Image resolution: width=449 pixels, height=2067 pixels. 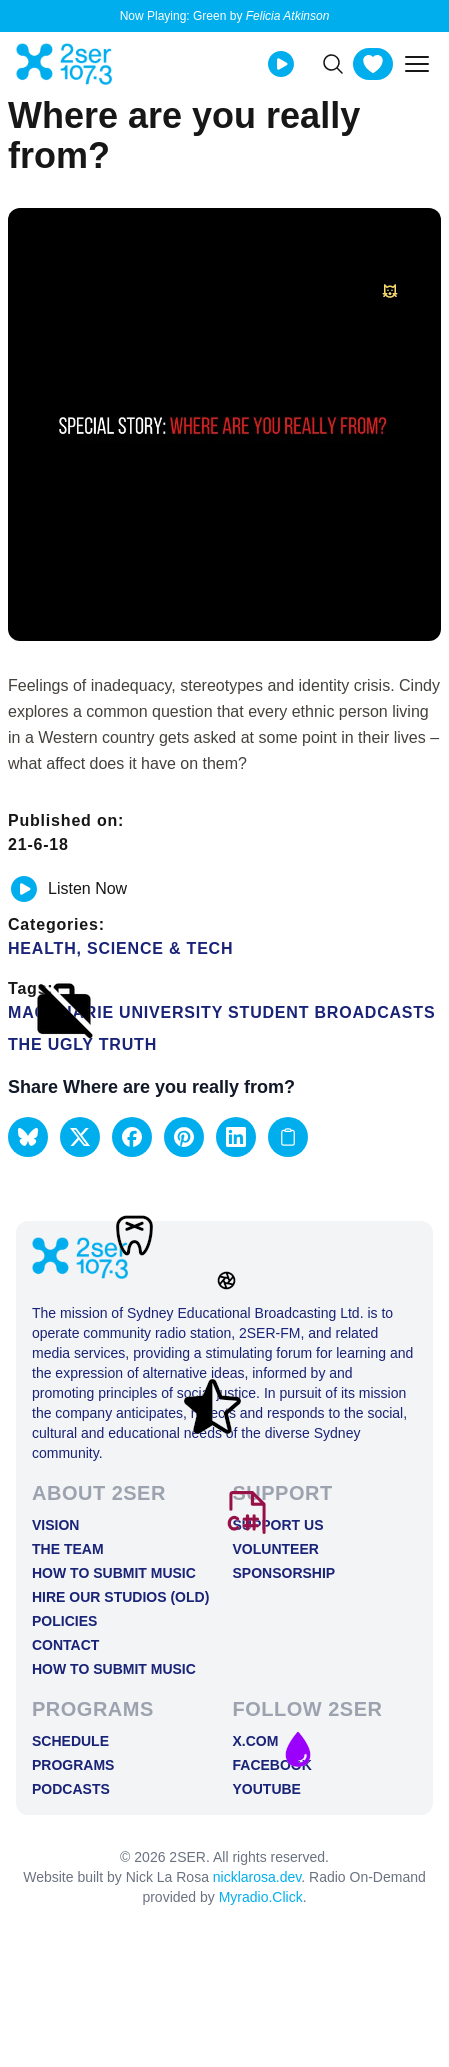 I want to click on access dental or oral health features, so click(x=134, y=1235).